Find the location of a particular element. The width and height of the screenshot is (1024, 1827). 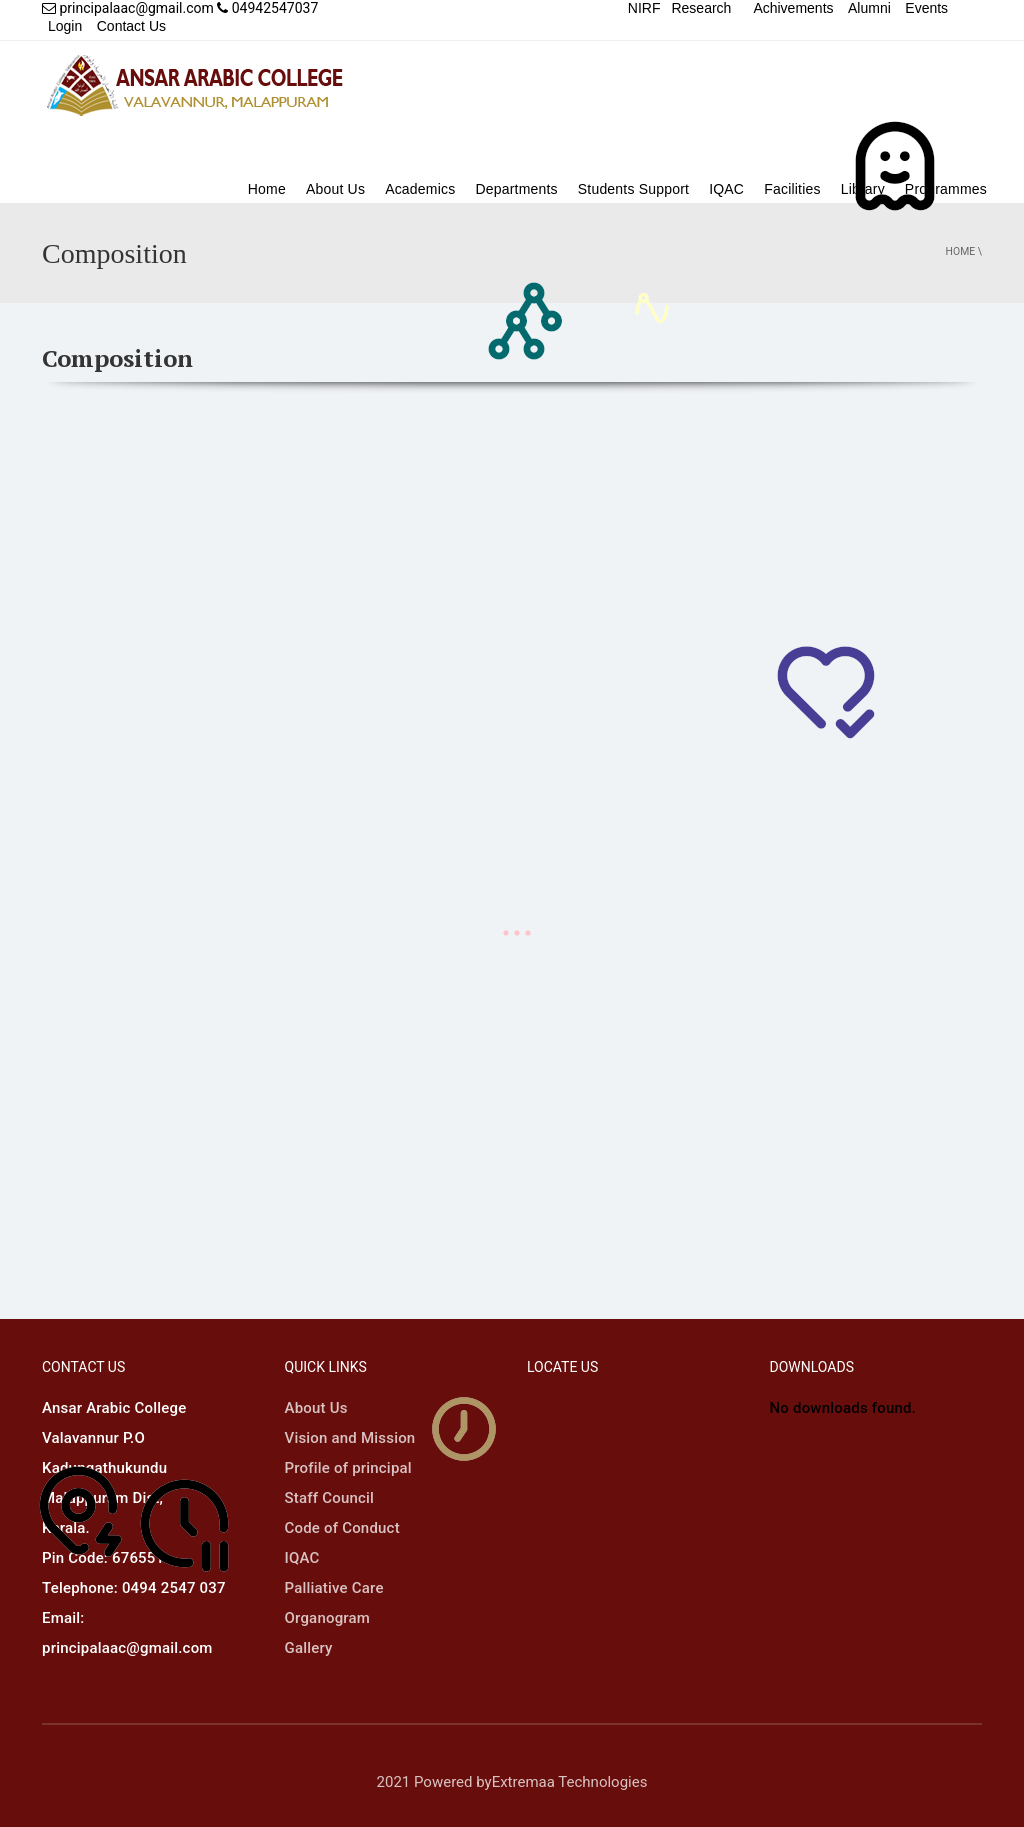

item added to favorites successfully is located at coordinates (826, 690).